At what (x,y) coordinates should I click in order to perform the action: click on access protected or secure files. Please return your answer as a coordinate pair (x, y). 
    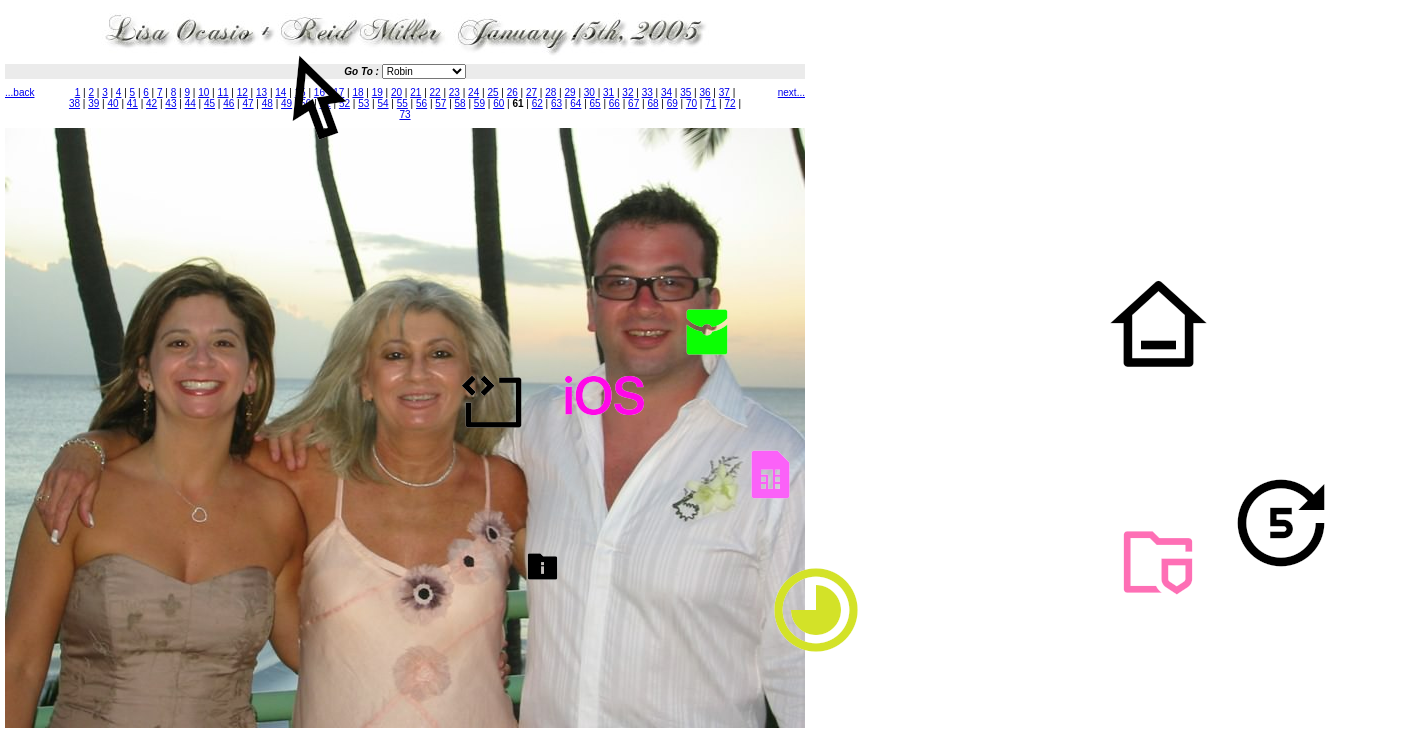
    Looking at the image, I should click on (1158, 562).